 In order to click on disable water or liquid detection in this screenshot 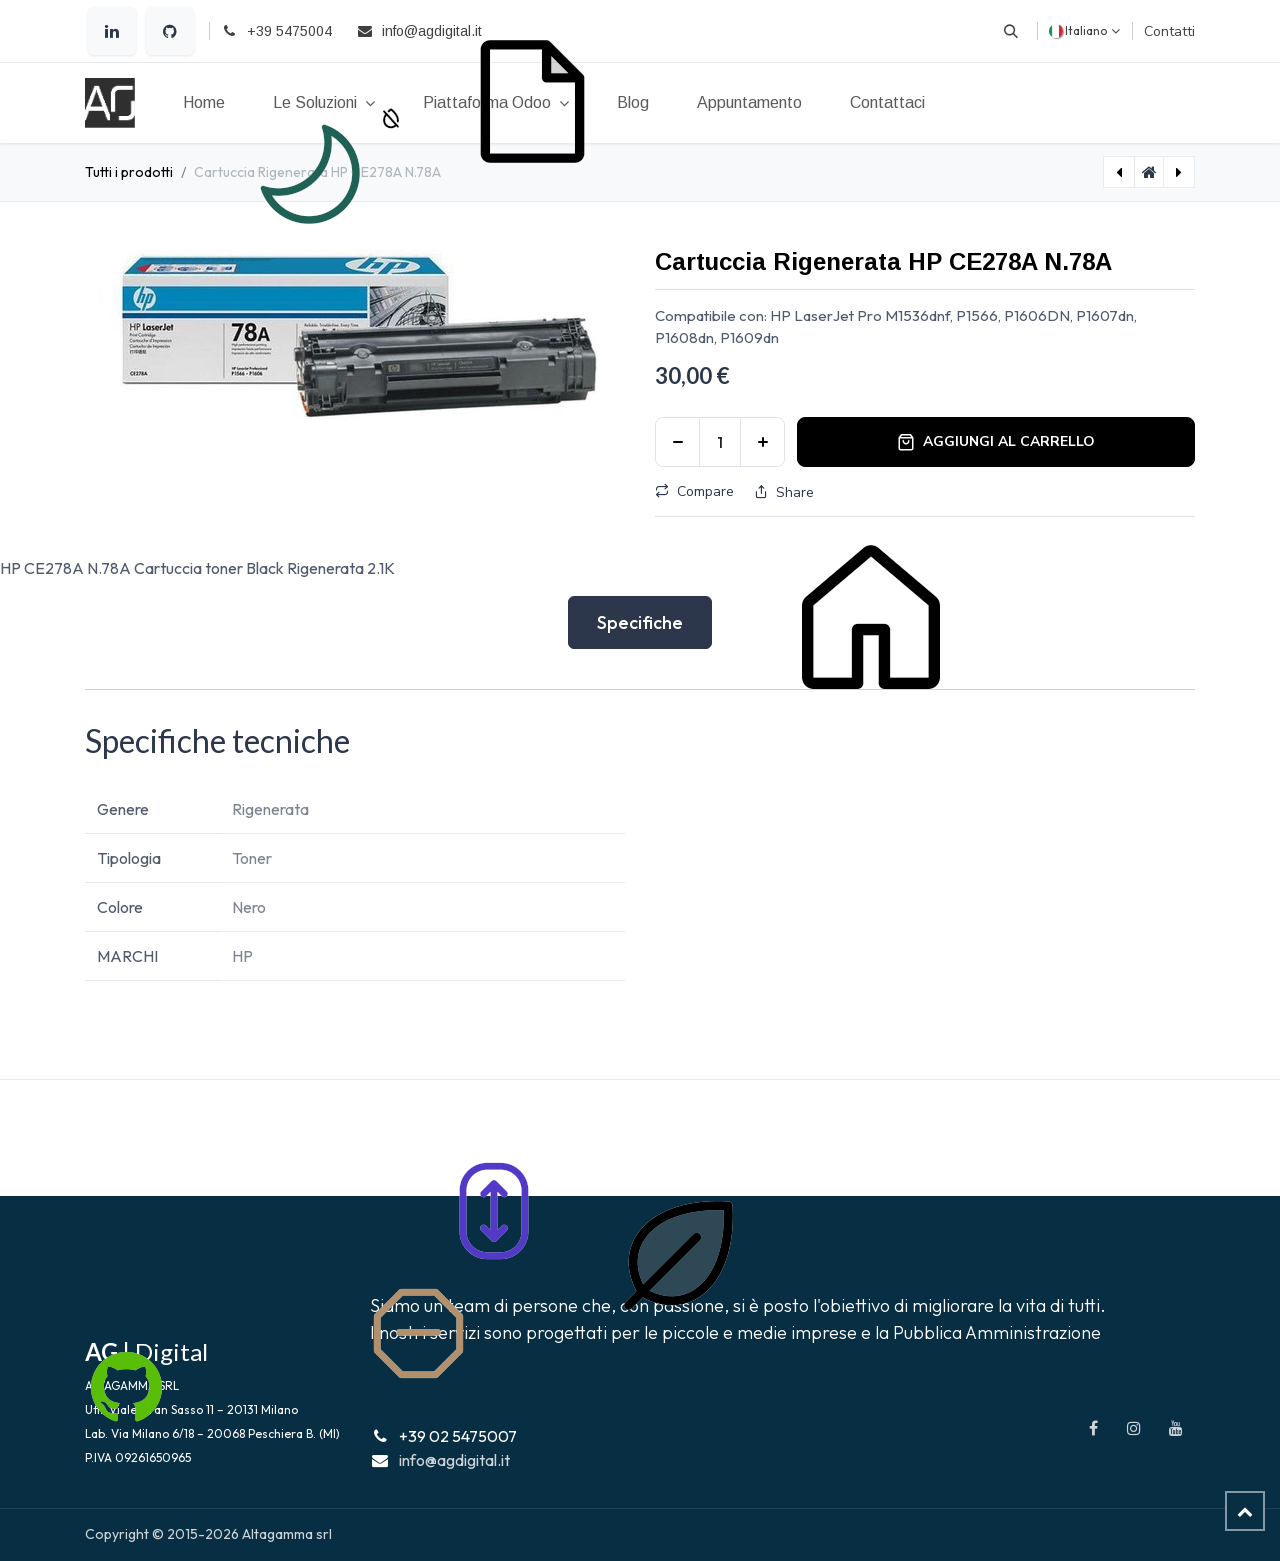, I will do `click(391, 119)`.